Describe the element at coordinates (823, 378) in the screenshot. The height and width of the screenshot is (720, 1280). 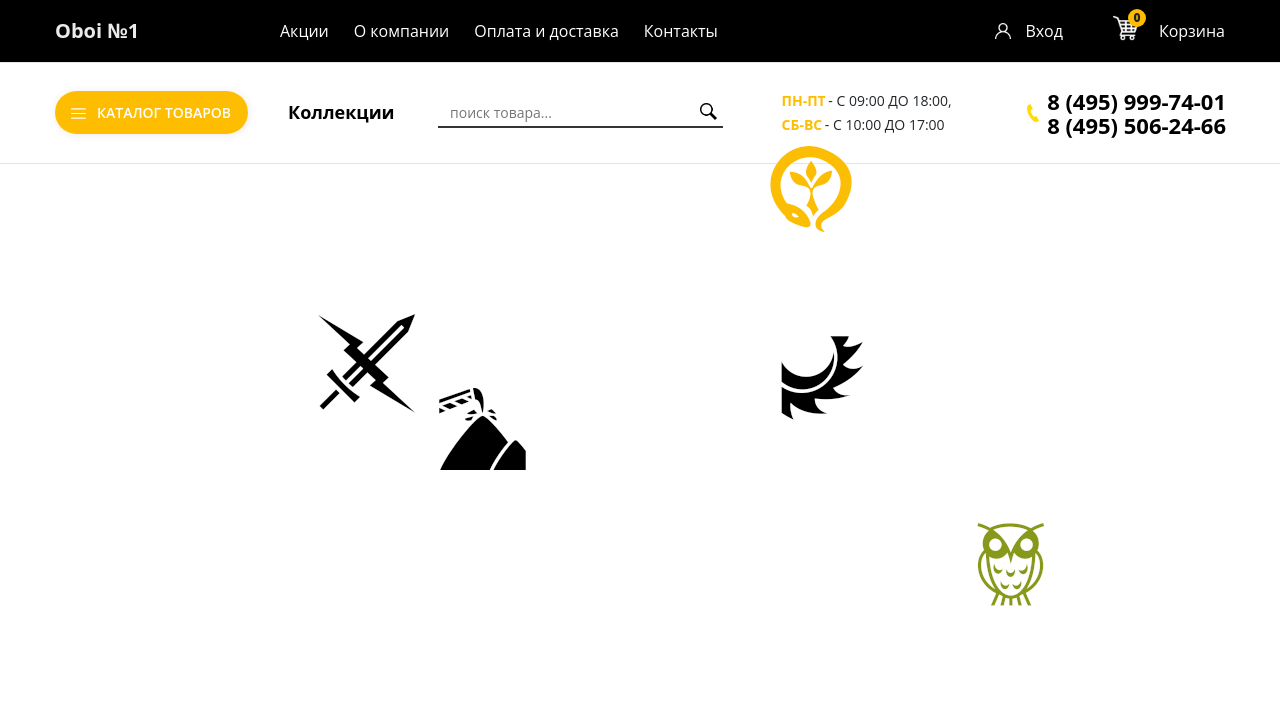
I see `equip or select a saw blade weapon` at that location.